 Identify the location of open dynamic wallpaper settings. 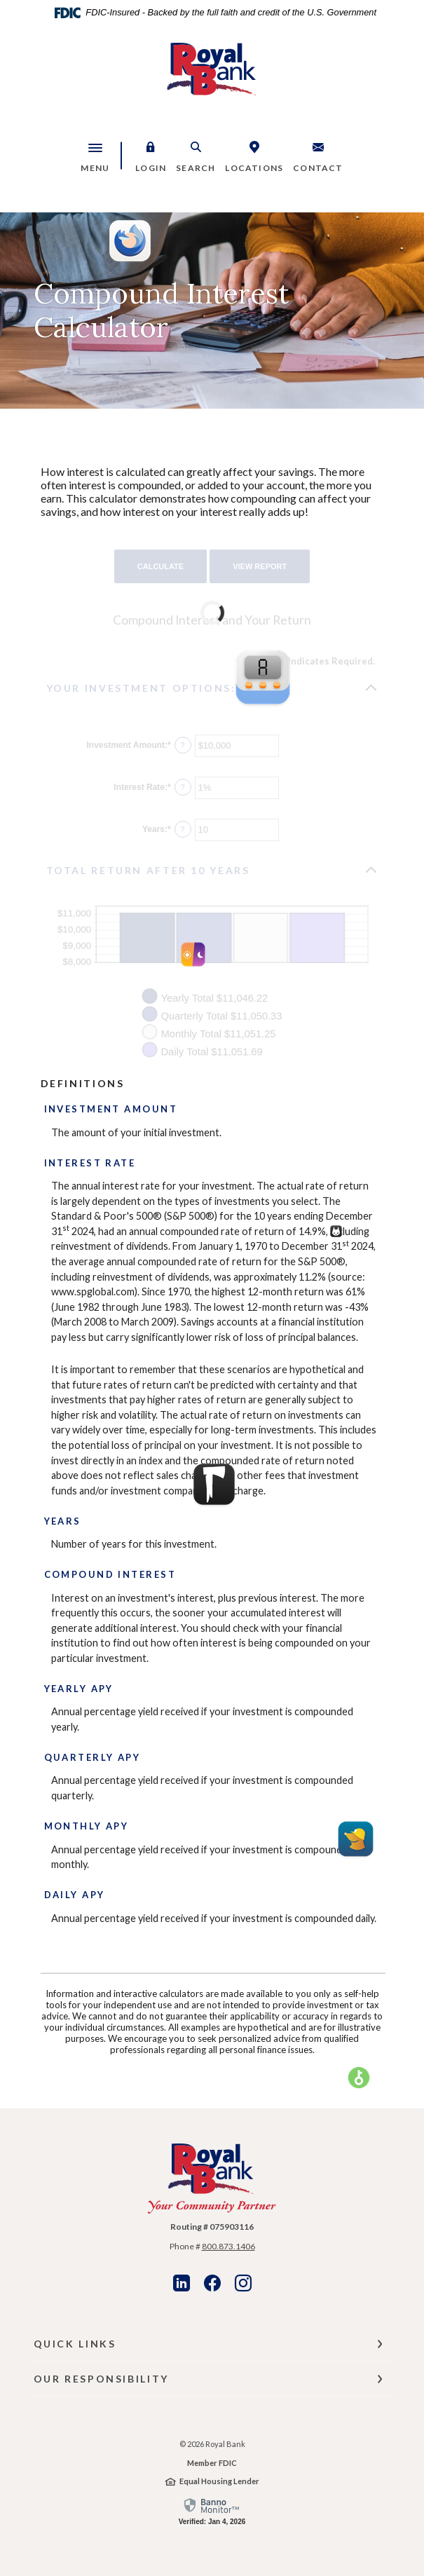
(193, 954).